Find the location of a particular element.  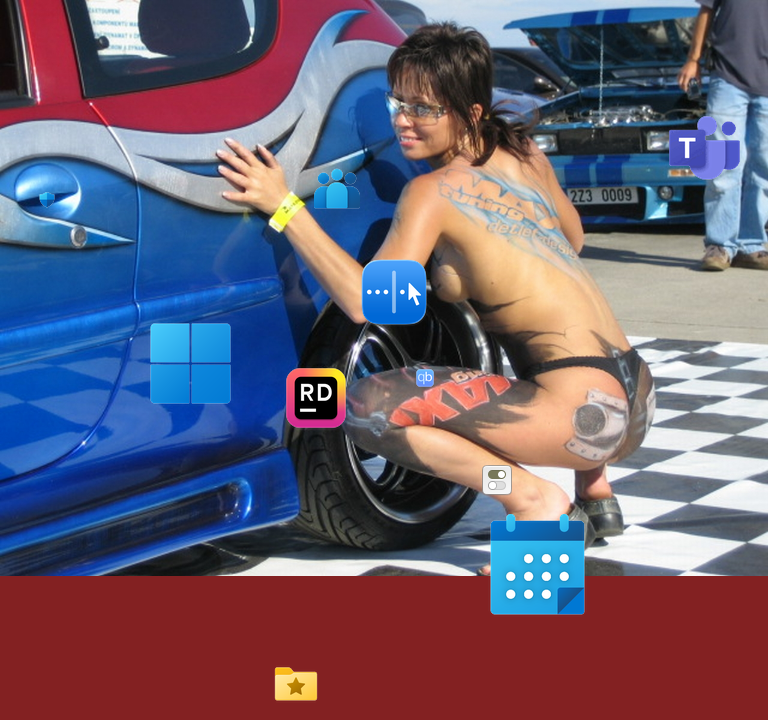

open your favorites folder is located at coordinates (296, 685).